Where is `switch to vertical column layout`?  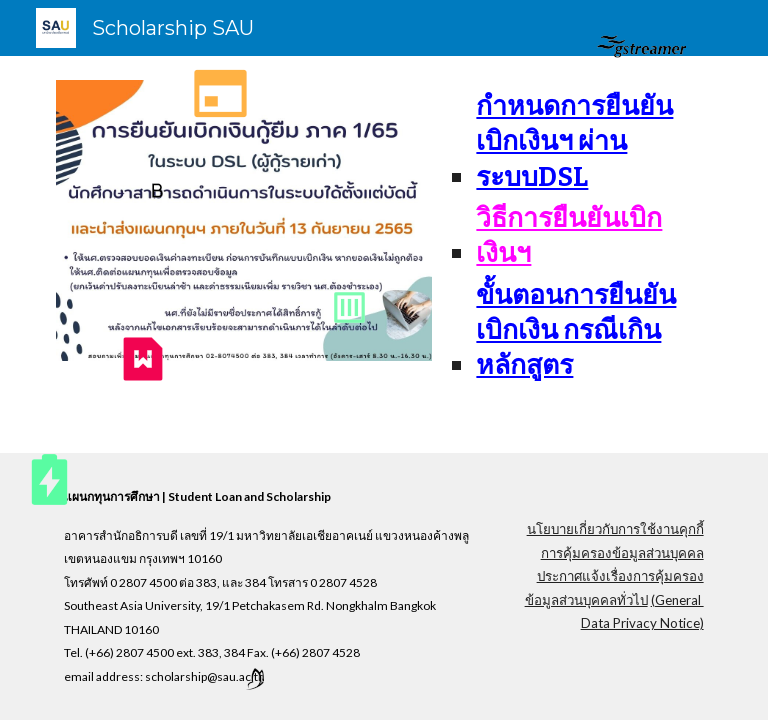 switch to vertical column layout is located at coordinates (349, 307).